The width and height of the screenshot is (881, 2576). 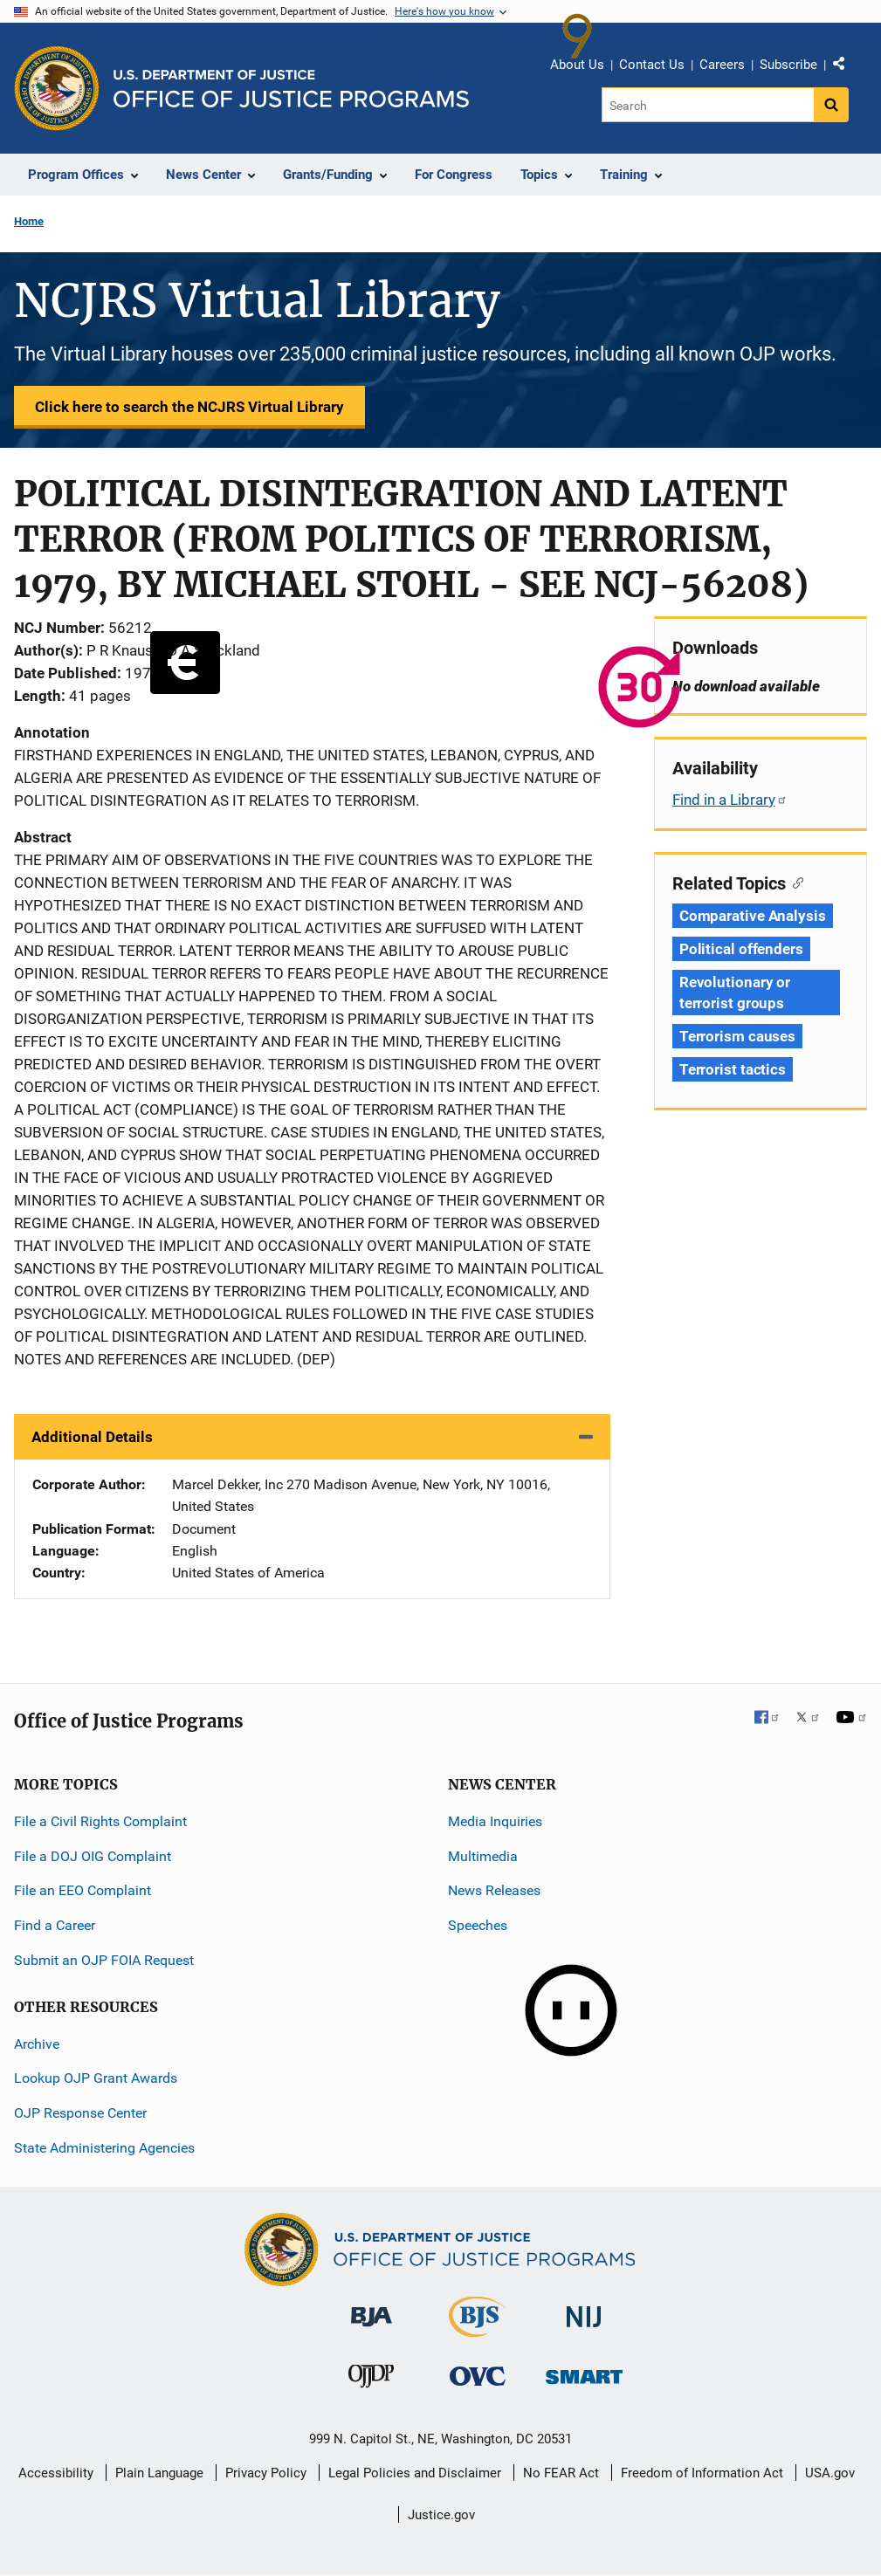 I want to click on select number 9 from a list or keypad, so click(x=577, y=37).